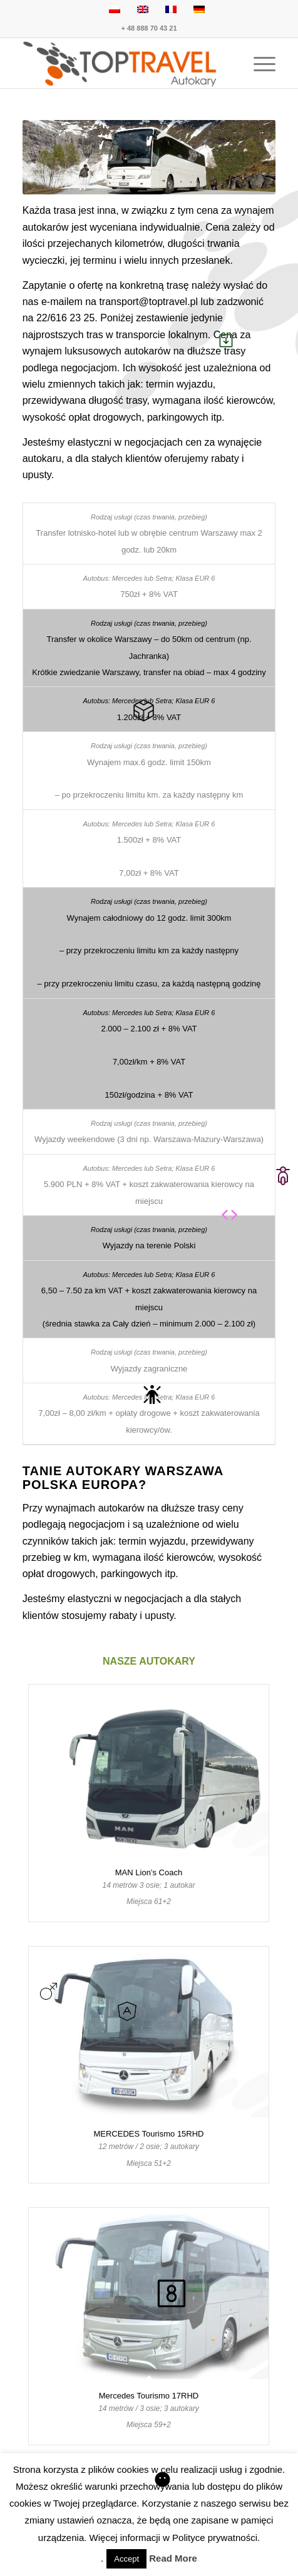 The image size is (298, 2576). What do you see at coordinates (152, 1395) in the screenshot?
I see `view user presence or active status` at bounding box center [152, 1395].